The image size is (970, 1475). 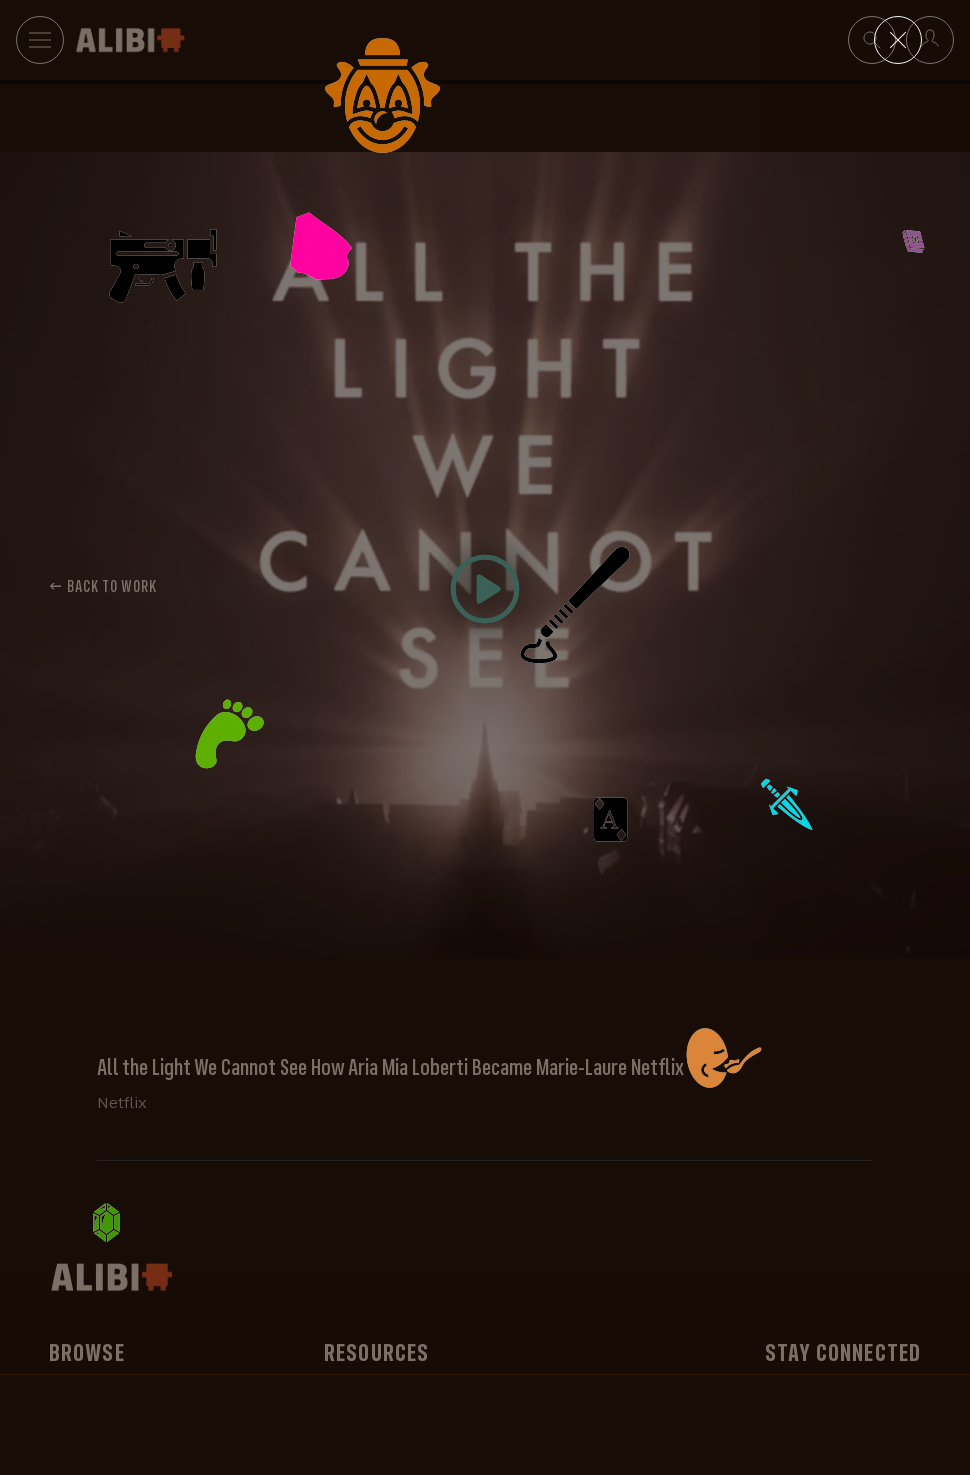 What do you see at coordinates (106, 1222) in the screenshot?
I see `collect or spend in-game currency` at bounding box center [106, 1222].